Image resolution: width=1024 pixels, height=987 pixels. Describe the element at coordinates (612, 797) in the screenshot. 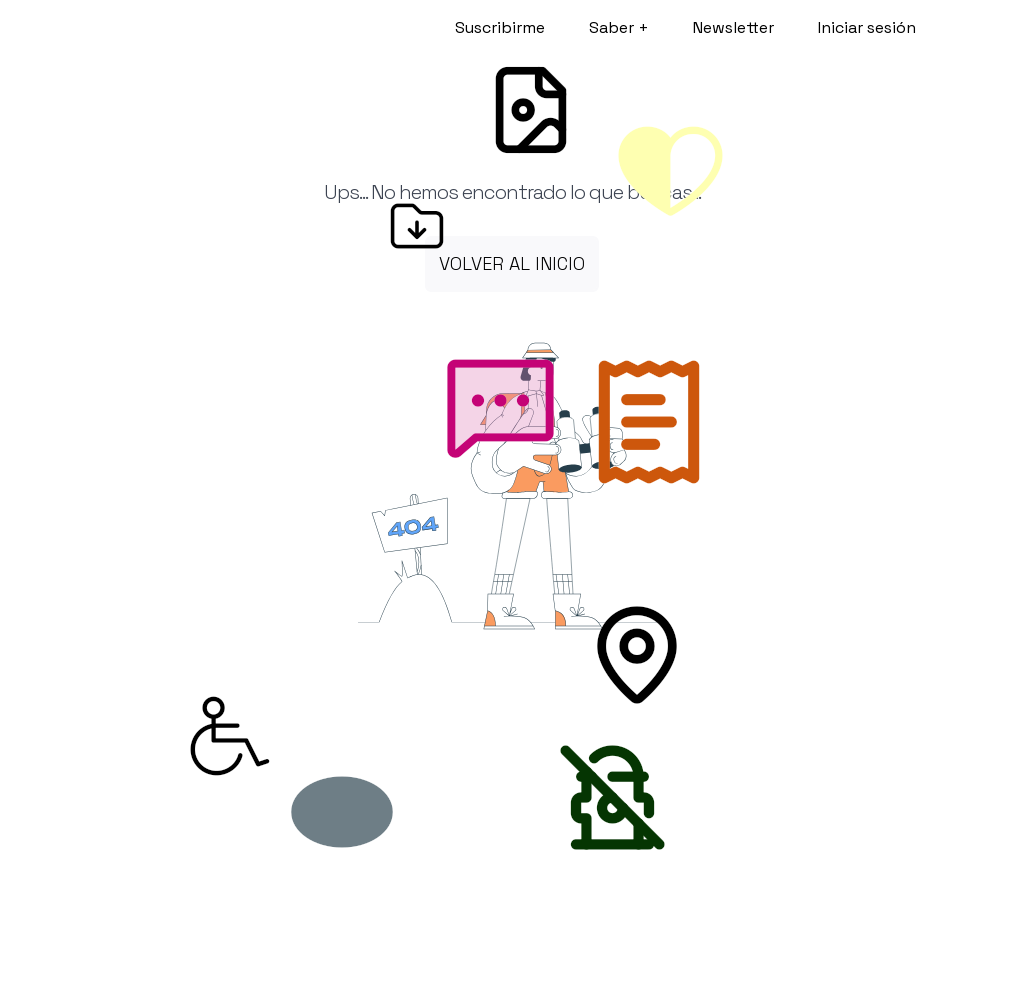

I see `fire hydrant unavailable or out of service` at that location.